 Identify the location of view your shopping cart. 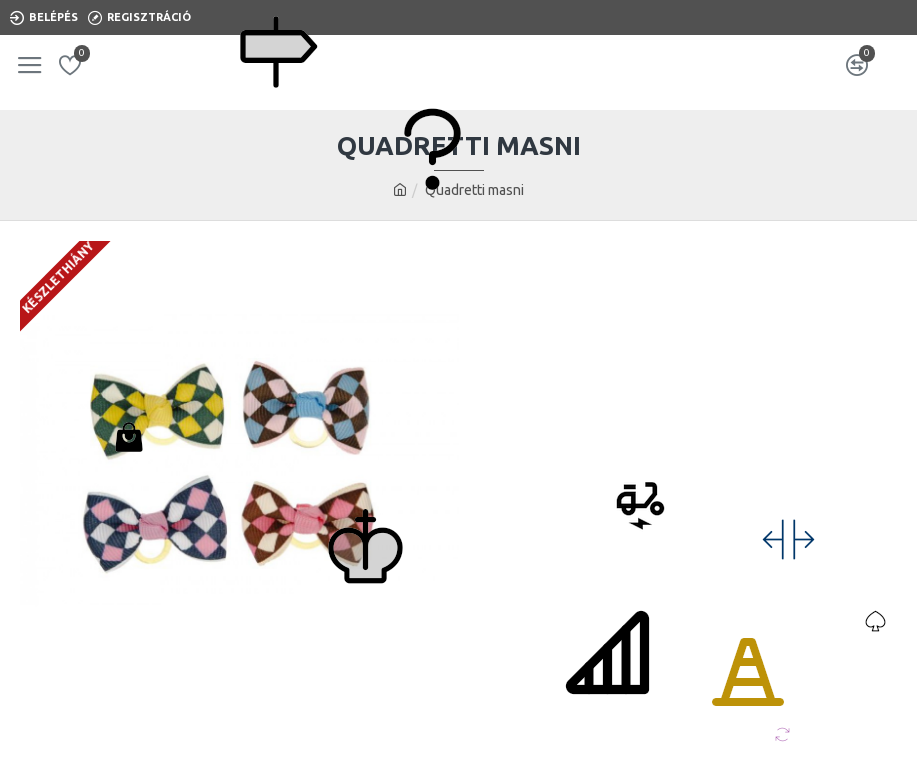
(129, 437).